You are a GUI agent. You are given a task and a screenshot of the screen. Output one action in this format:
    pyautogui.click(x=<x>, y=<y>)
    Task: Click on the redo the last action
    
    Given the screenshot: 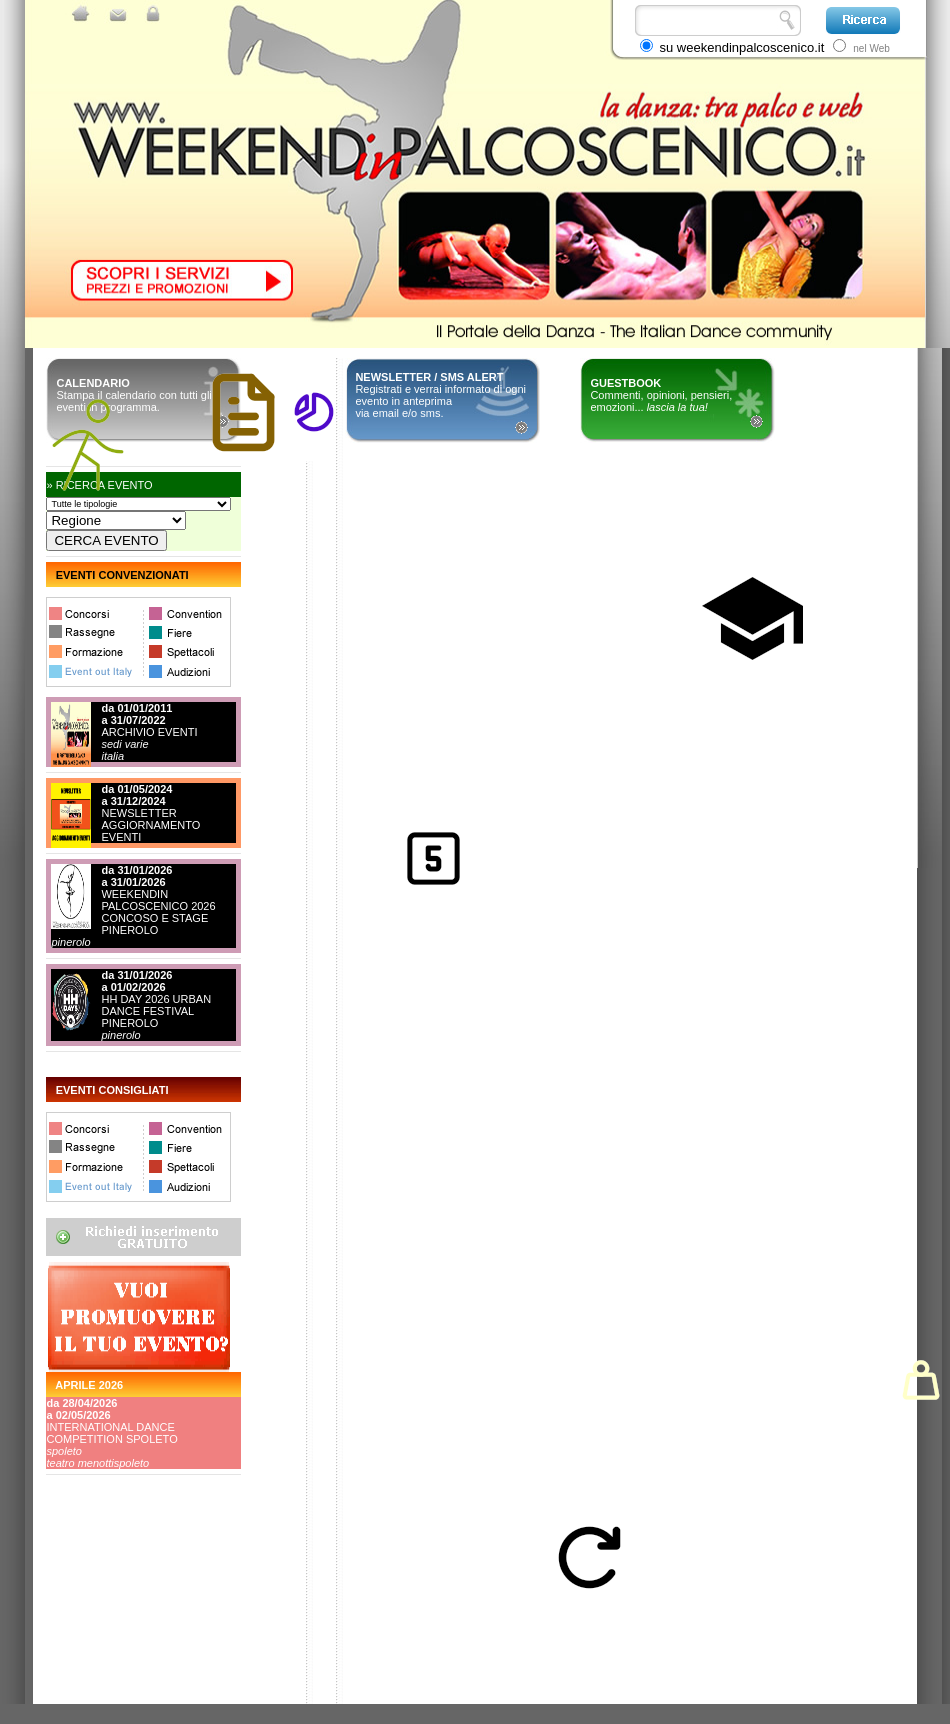 What is the action you would take?
    pyautogui.click(x=589, y=1557)
    